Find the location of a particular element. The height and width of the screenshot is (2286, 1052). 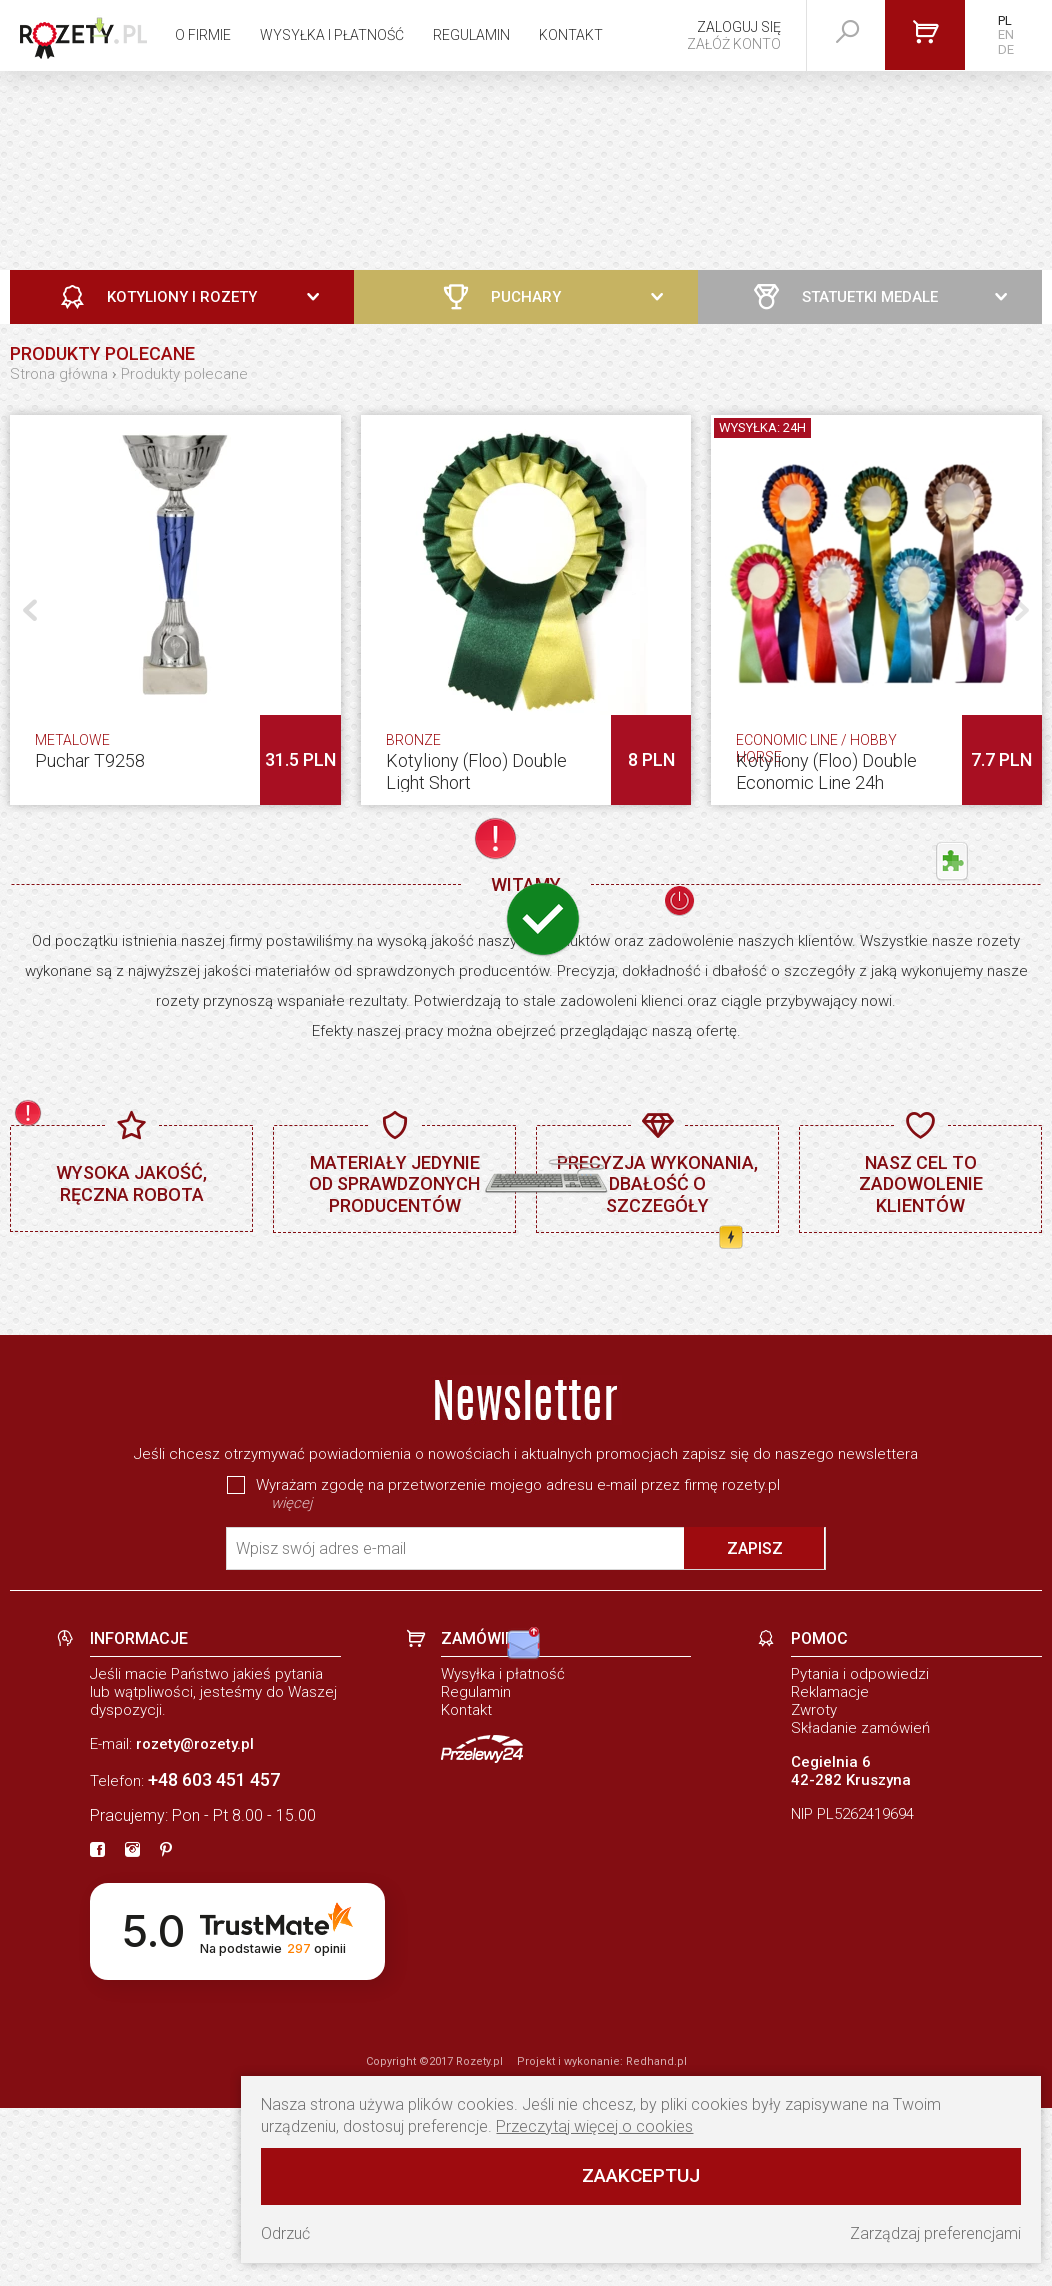

indicates an application error or crash is located at coordinates (495, 838).